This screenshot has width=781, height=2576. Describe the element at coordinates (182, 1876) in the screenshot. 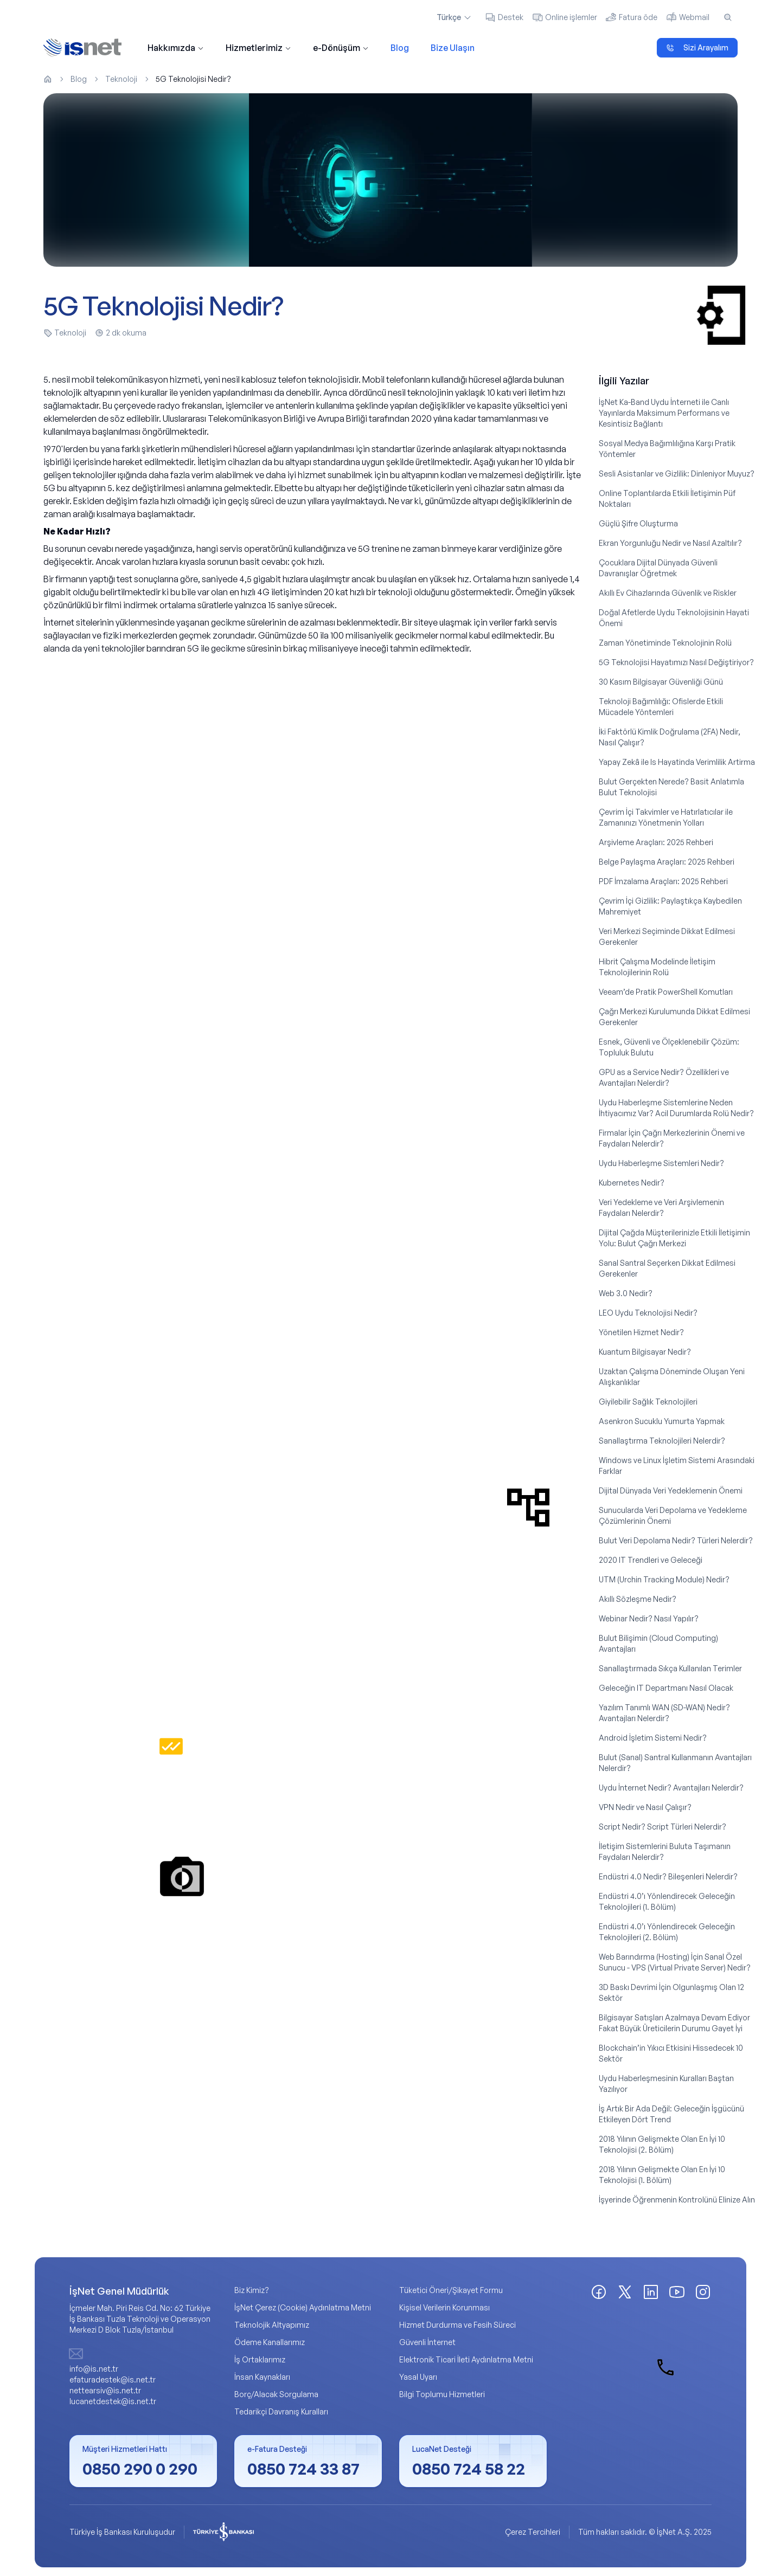

I see `apply black and white filter to photo` at that location.